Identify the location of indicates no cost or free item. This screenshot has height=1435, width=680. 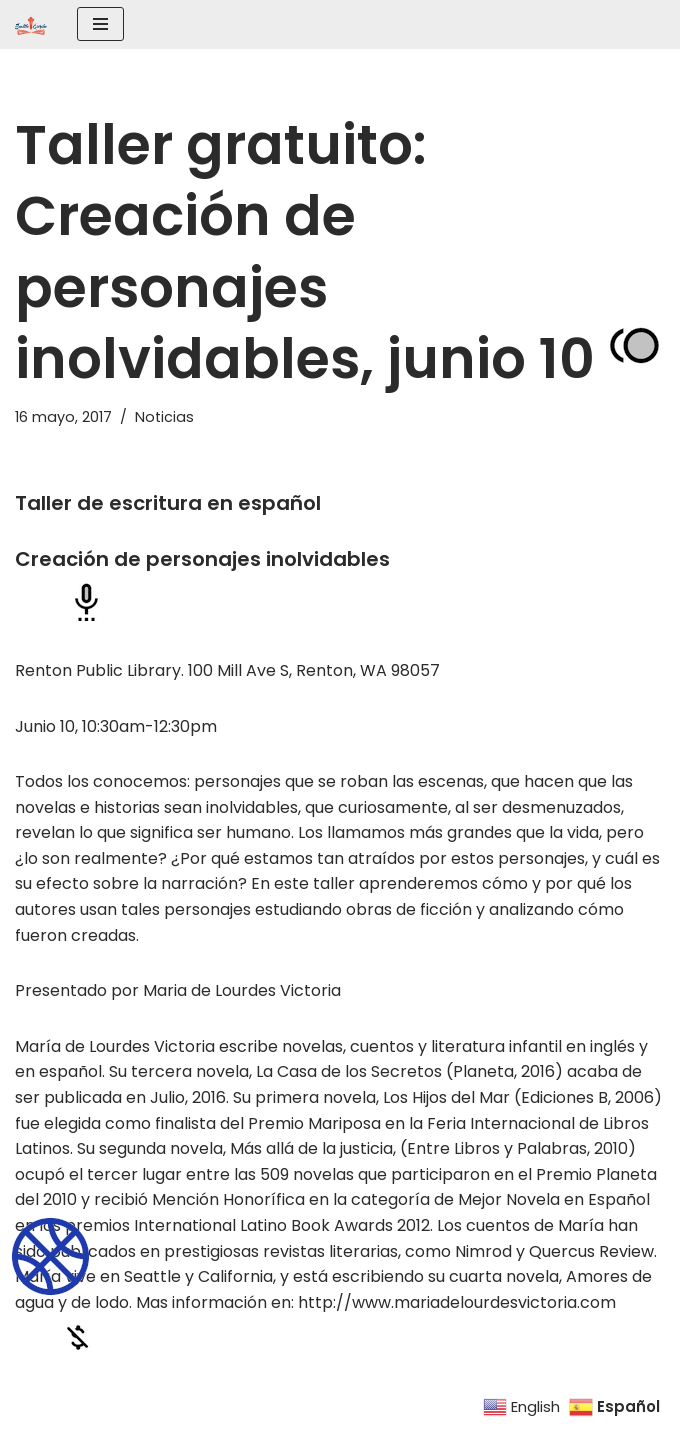
(77, 1337).